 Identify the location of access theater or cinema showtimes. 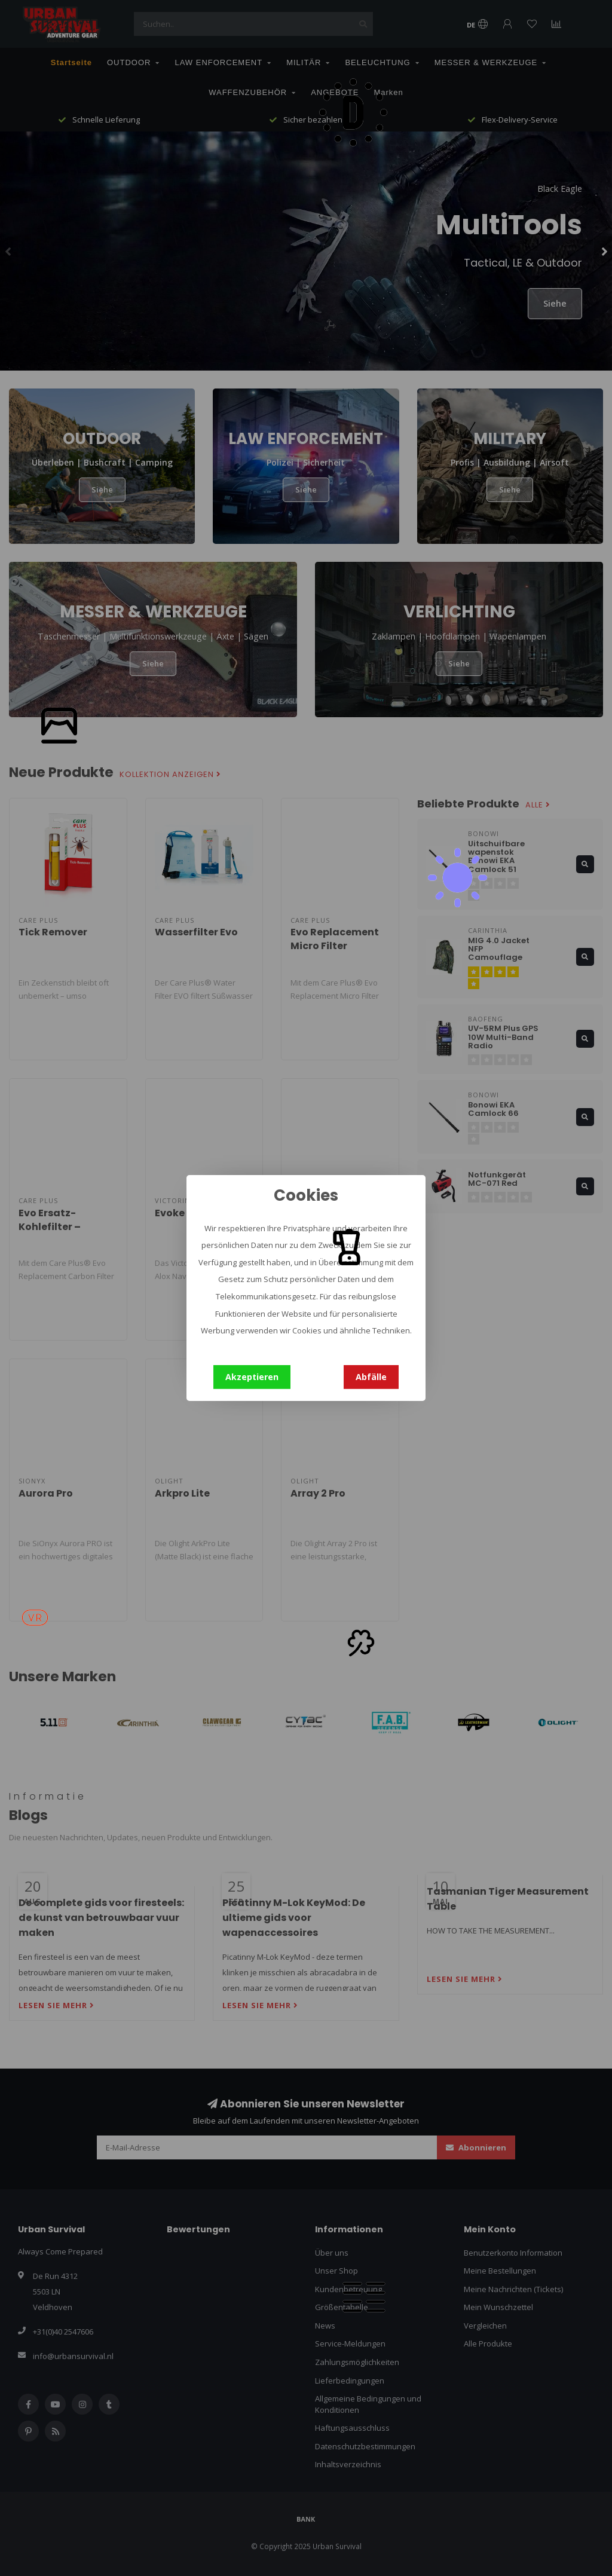
(59, 726).